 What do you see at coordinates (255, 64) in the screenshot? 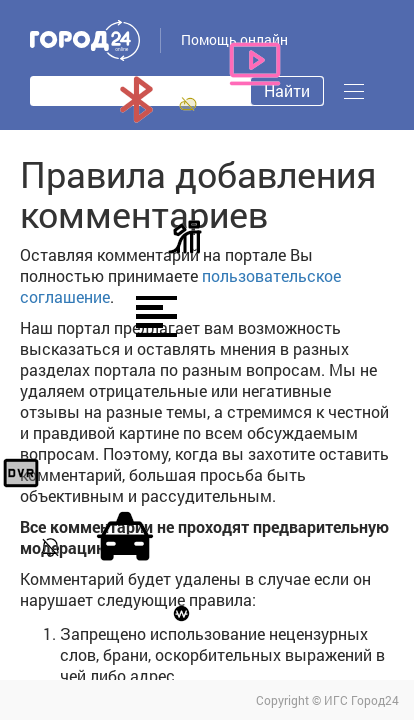
I see `play or watch a video` at bounding box center [255, 64].